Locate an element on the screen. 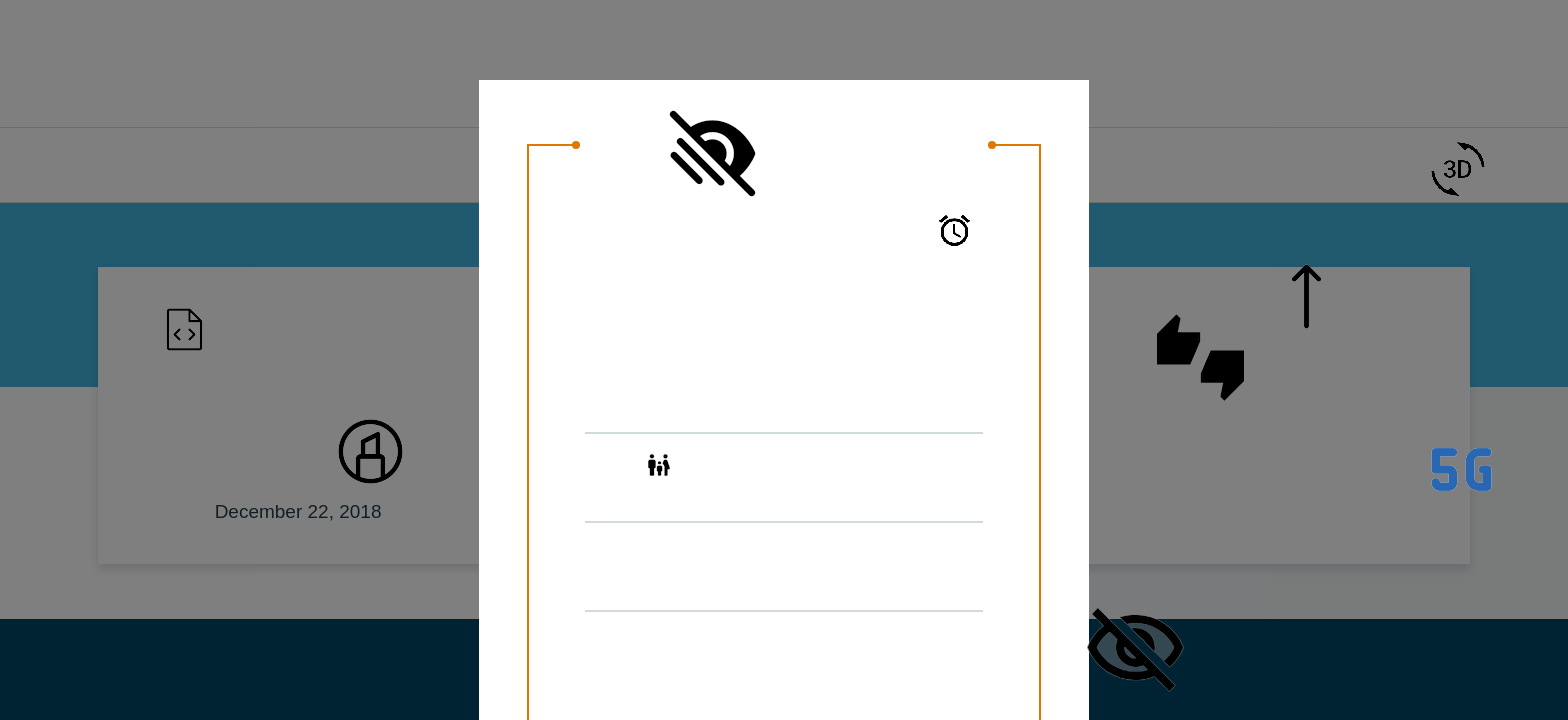  hide password or sensitive content is located at coordinates (1135, 649).